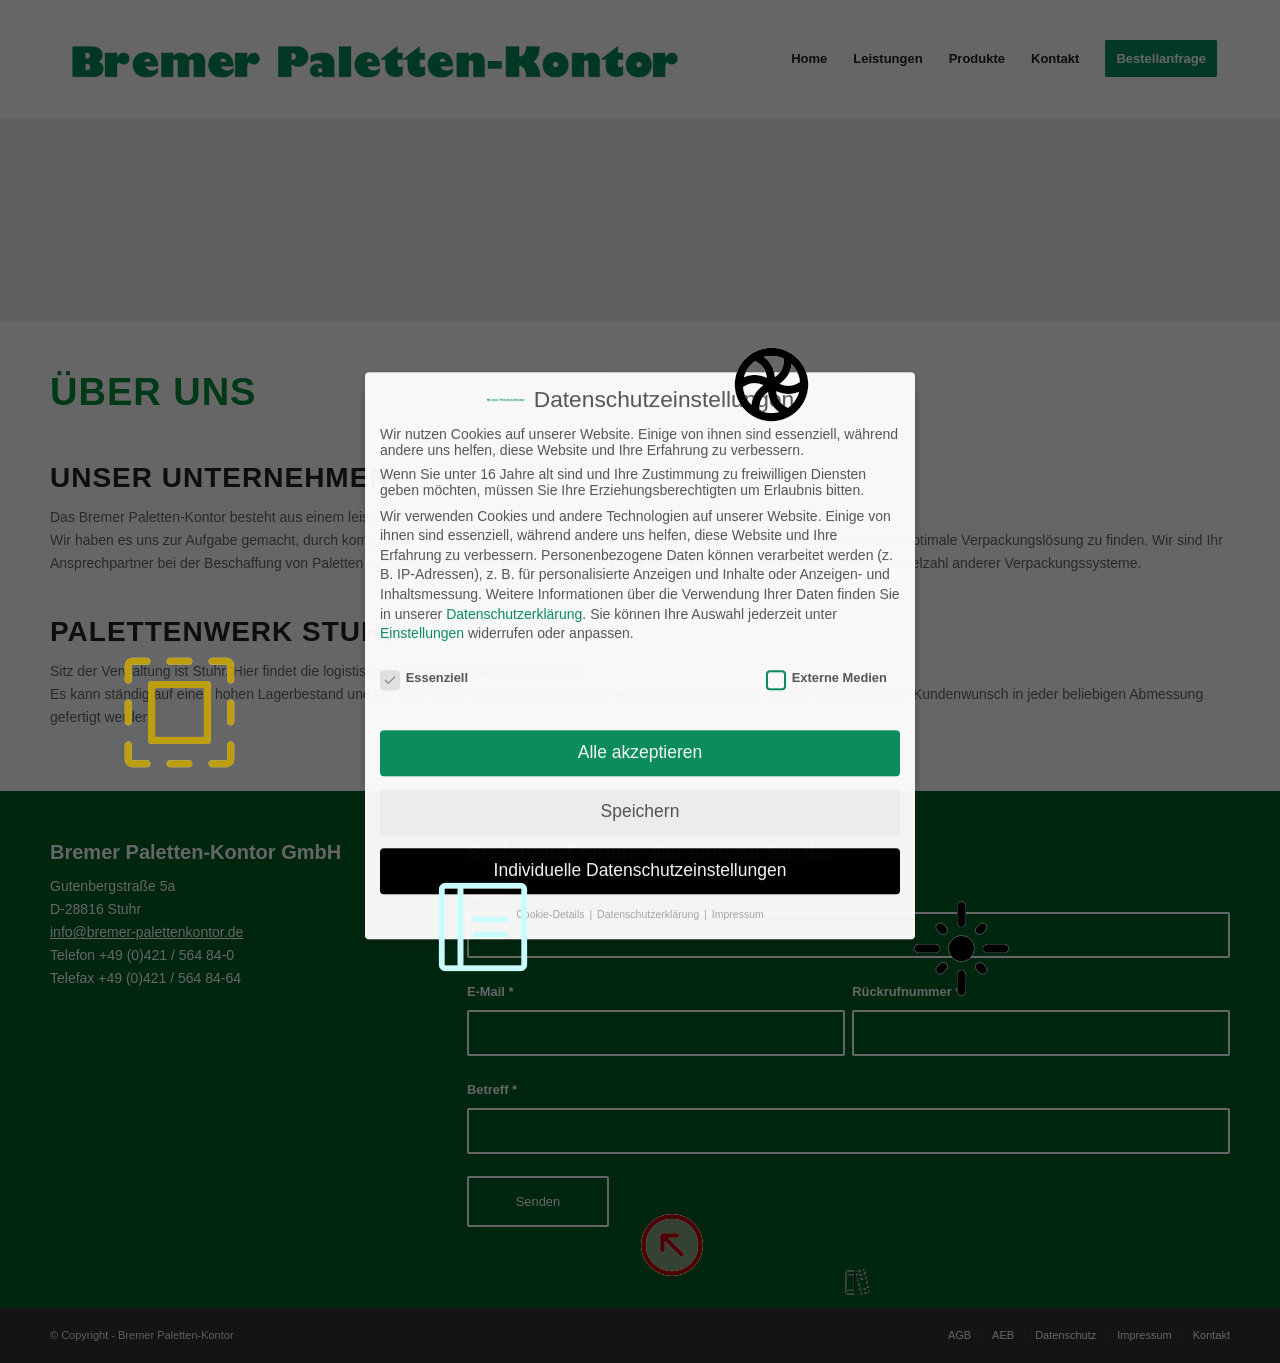 Image resolution: width=1280 pixels, height=1363 pixels. I want to click on open your notebook or notes, so click(483, 927).